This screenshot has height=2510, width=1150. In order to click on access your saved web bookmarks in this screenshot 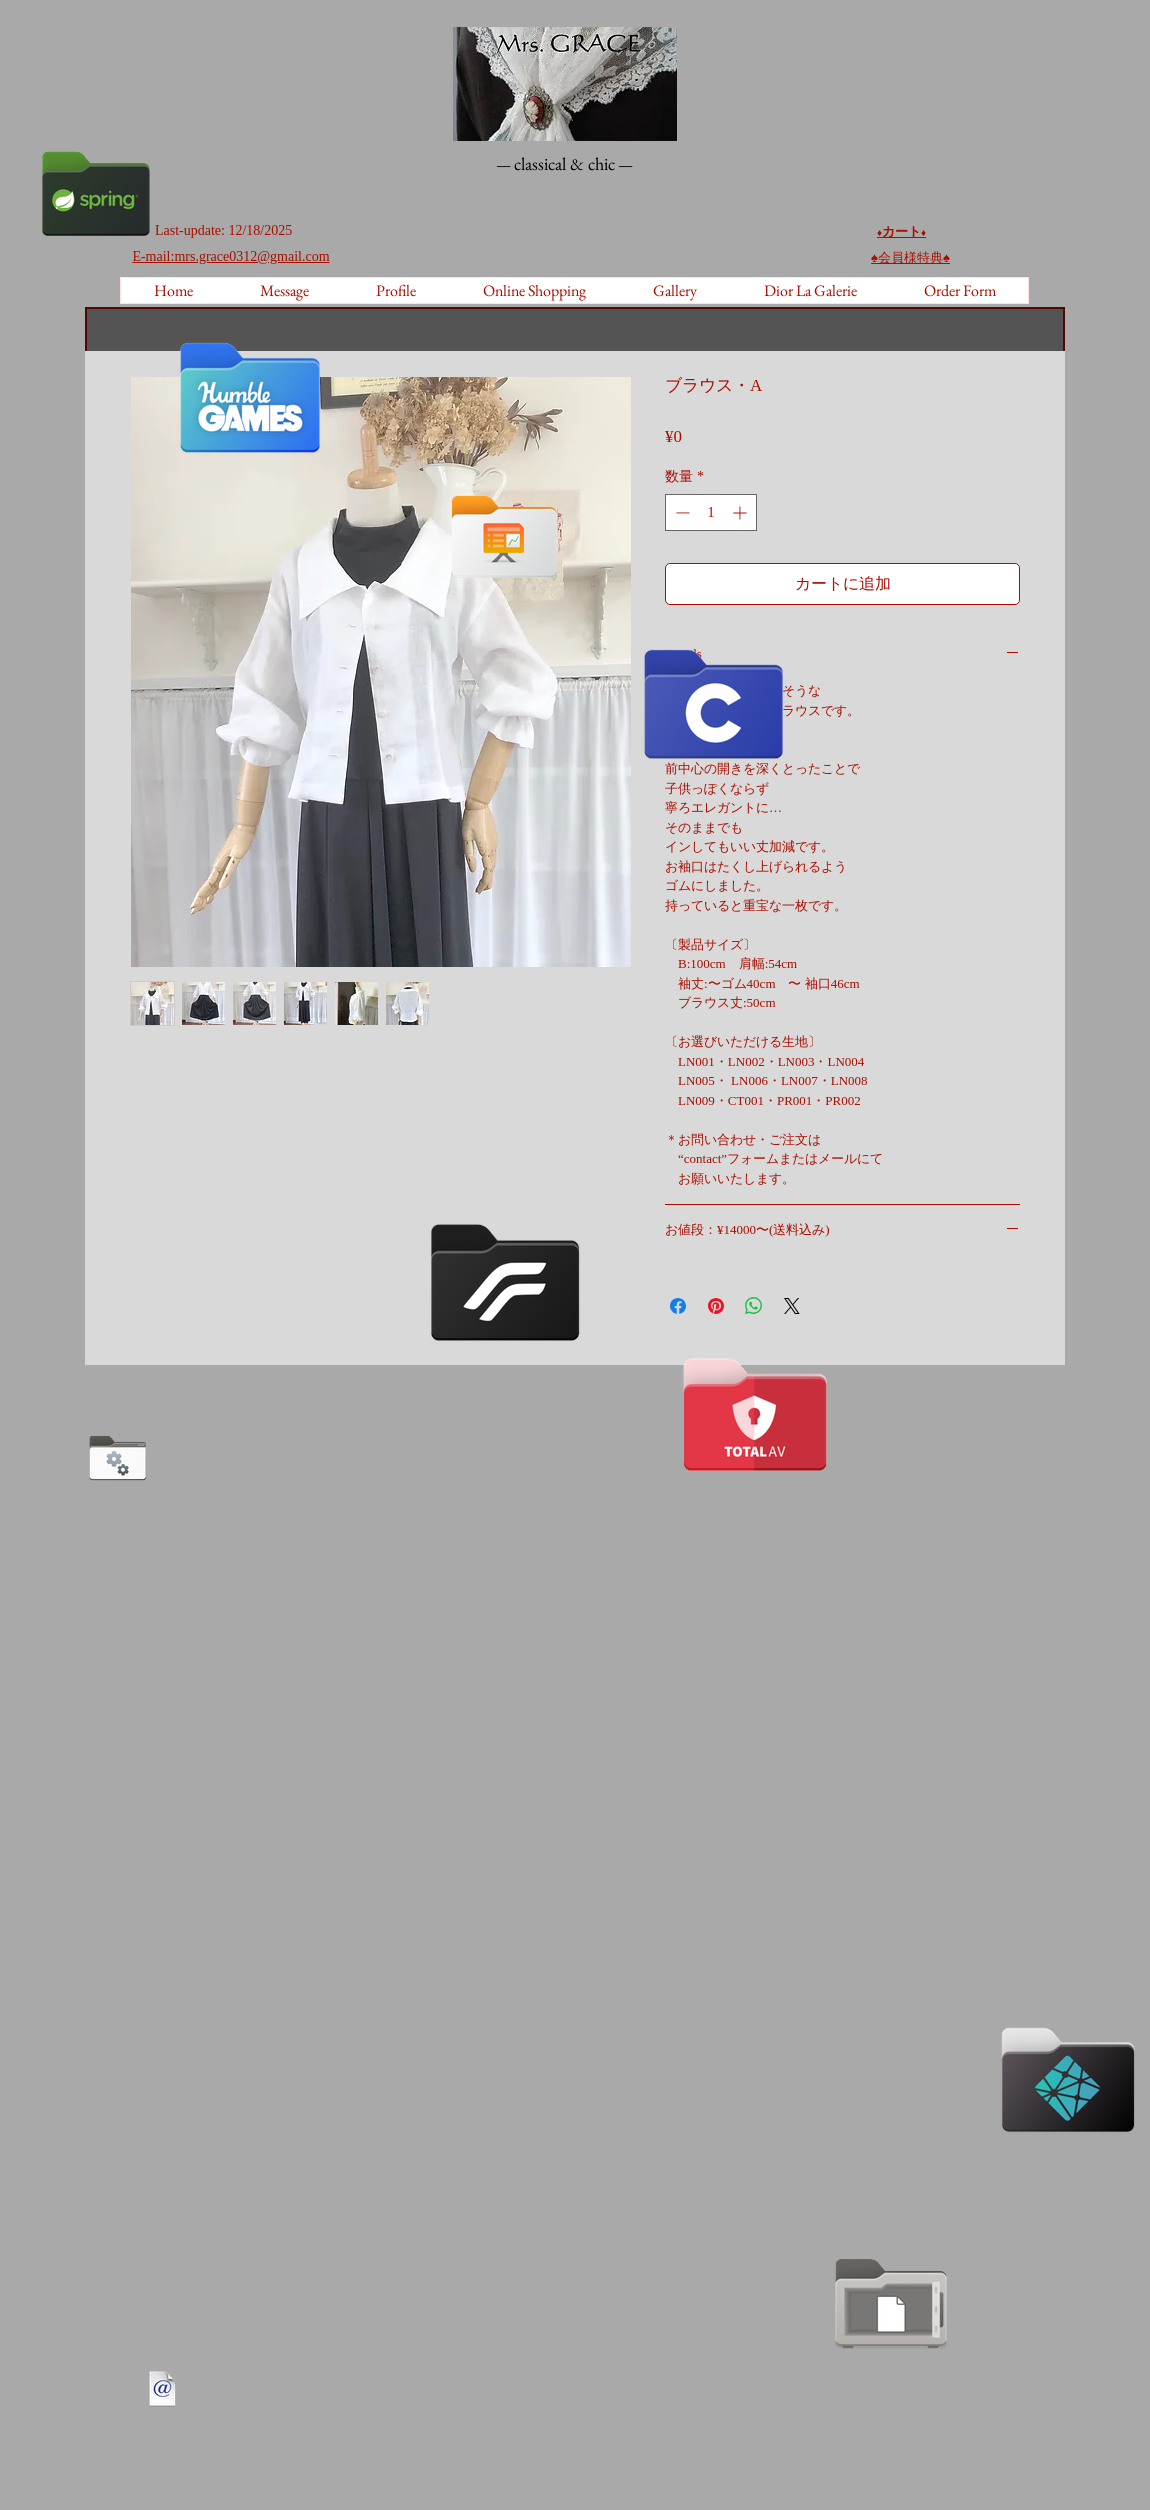, I will do `click(162, 2389)`.